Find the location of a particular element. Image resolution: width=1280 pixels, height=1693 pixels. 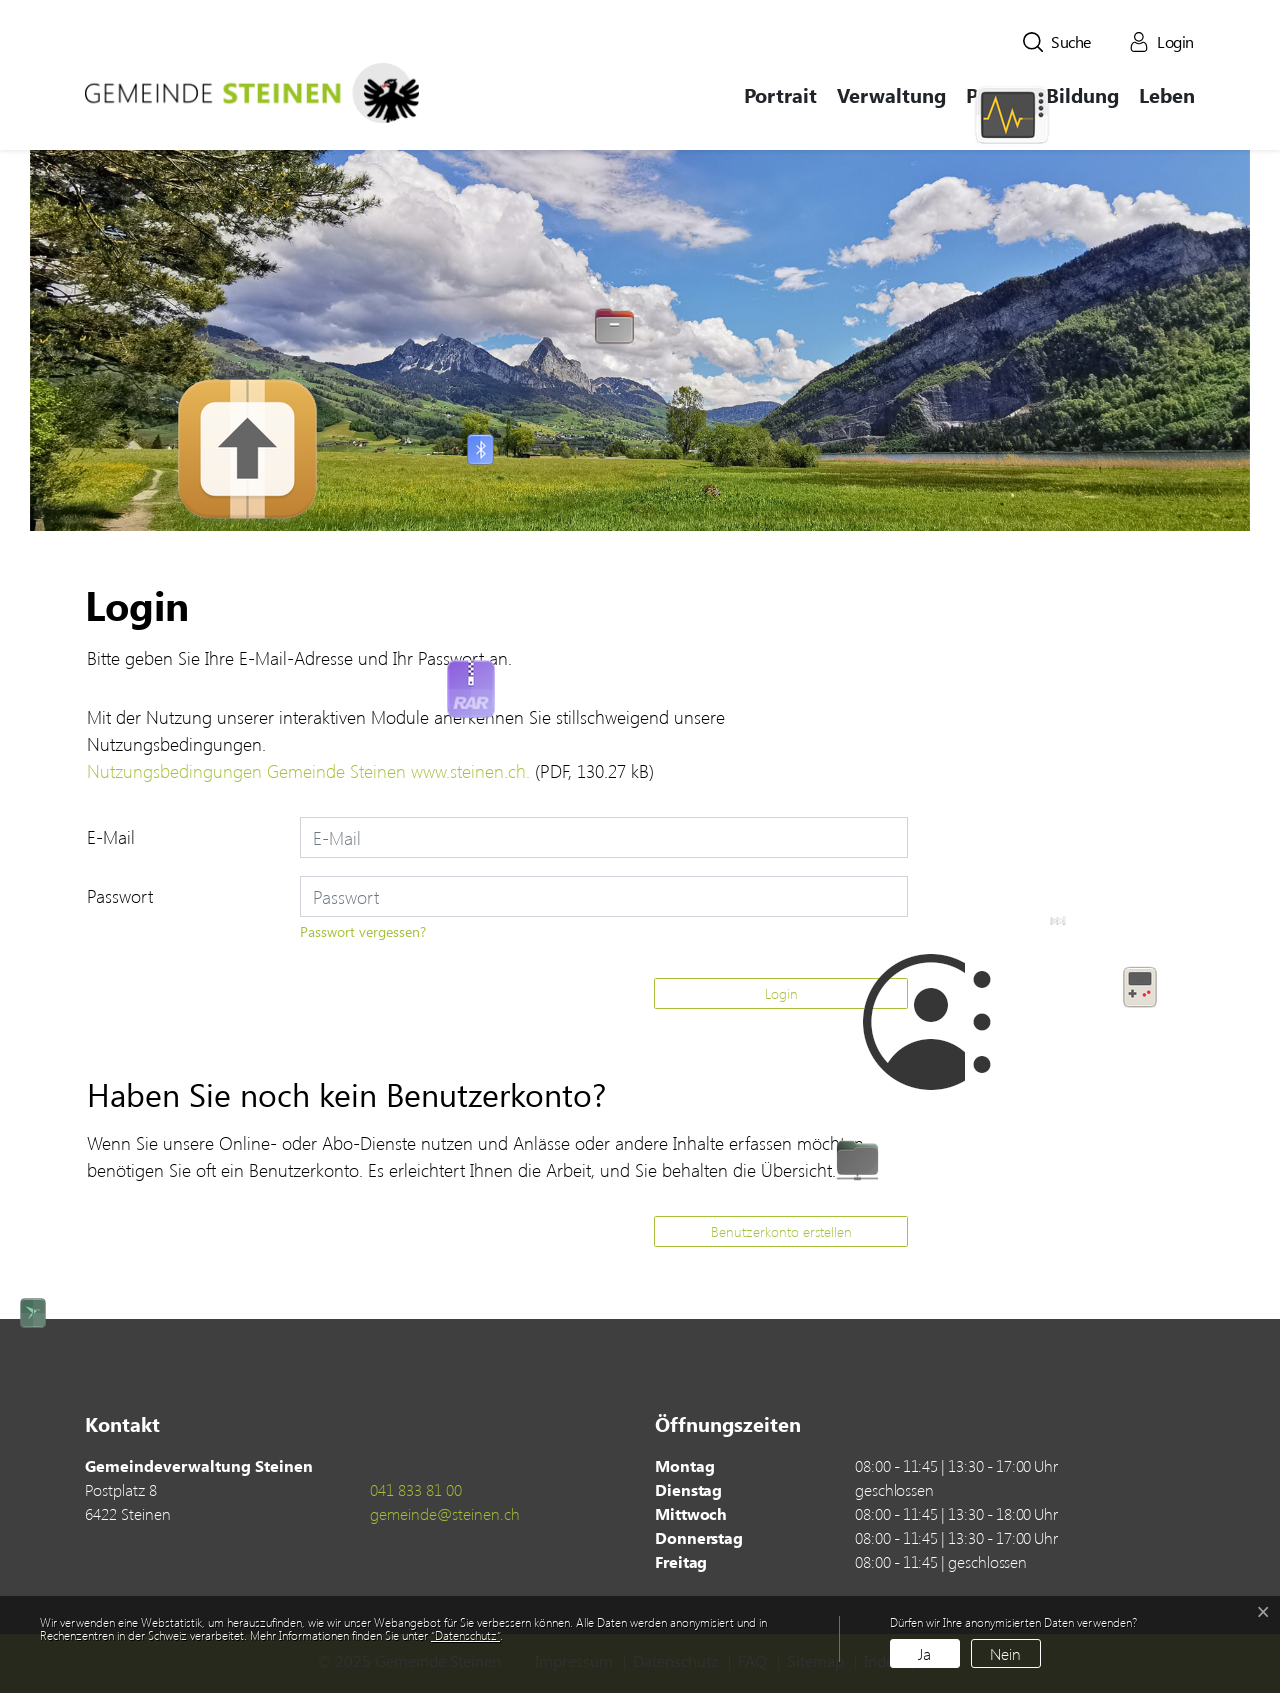

snap application package file is located at coordinates (33, 1313).